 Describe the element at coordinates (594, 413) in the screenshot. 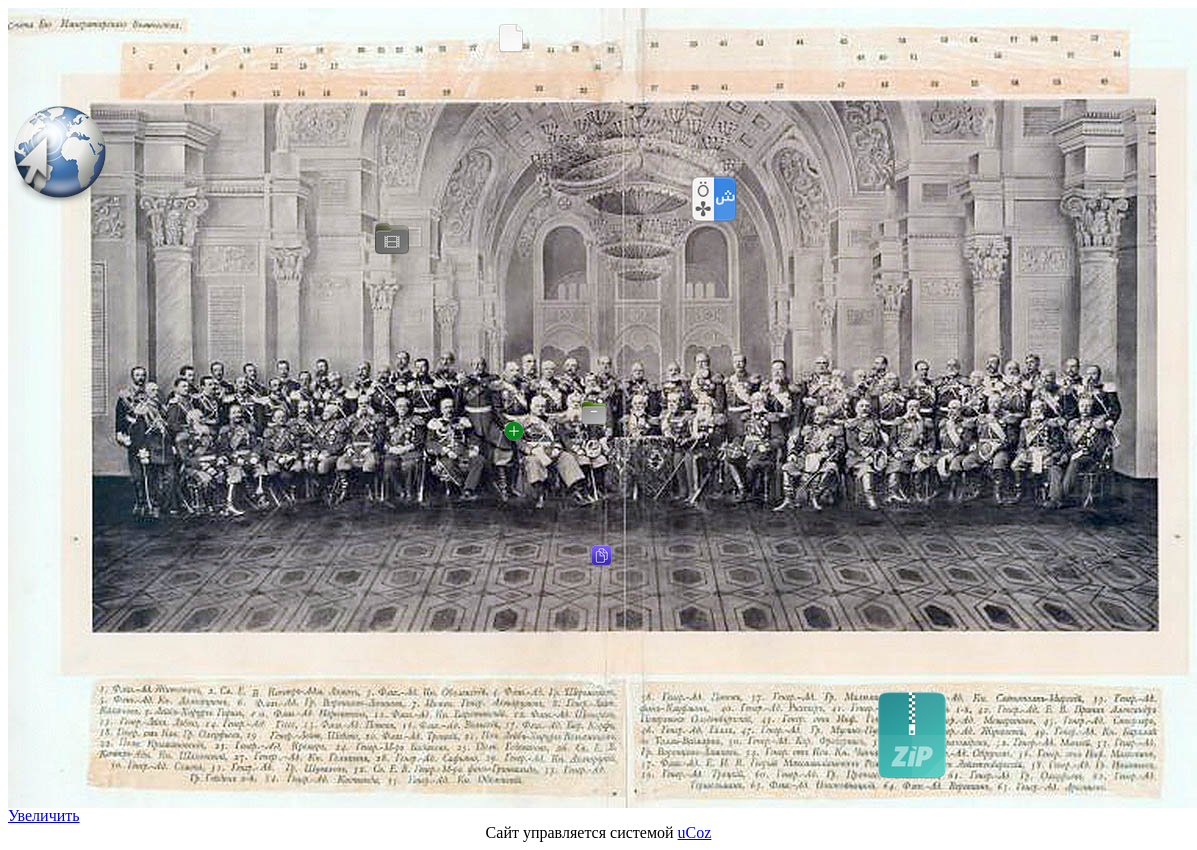

I see `open the file manager` at that location.